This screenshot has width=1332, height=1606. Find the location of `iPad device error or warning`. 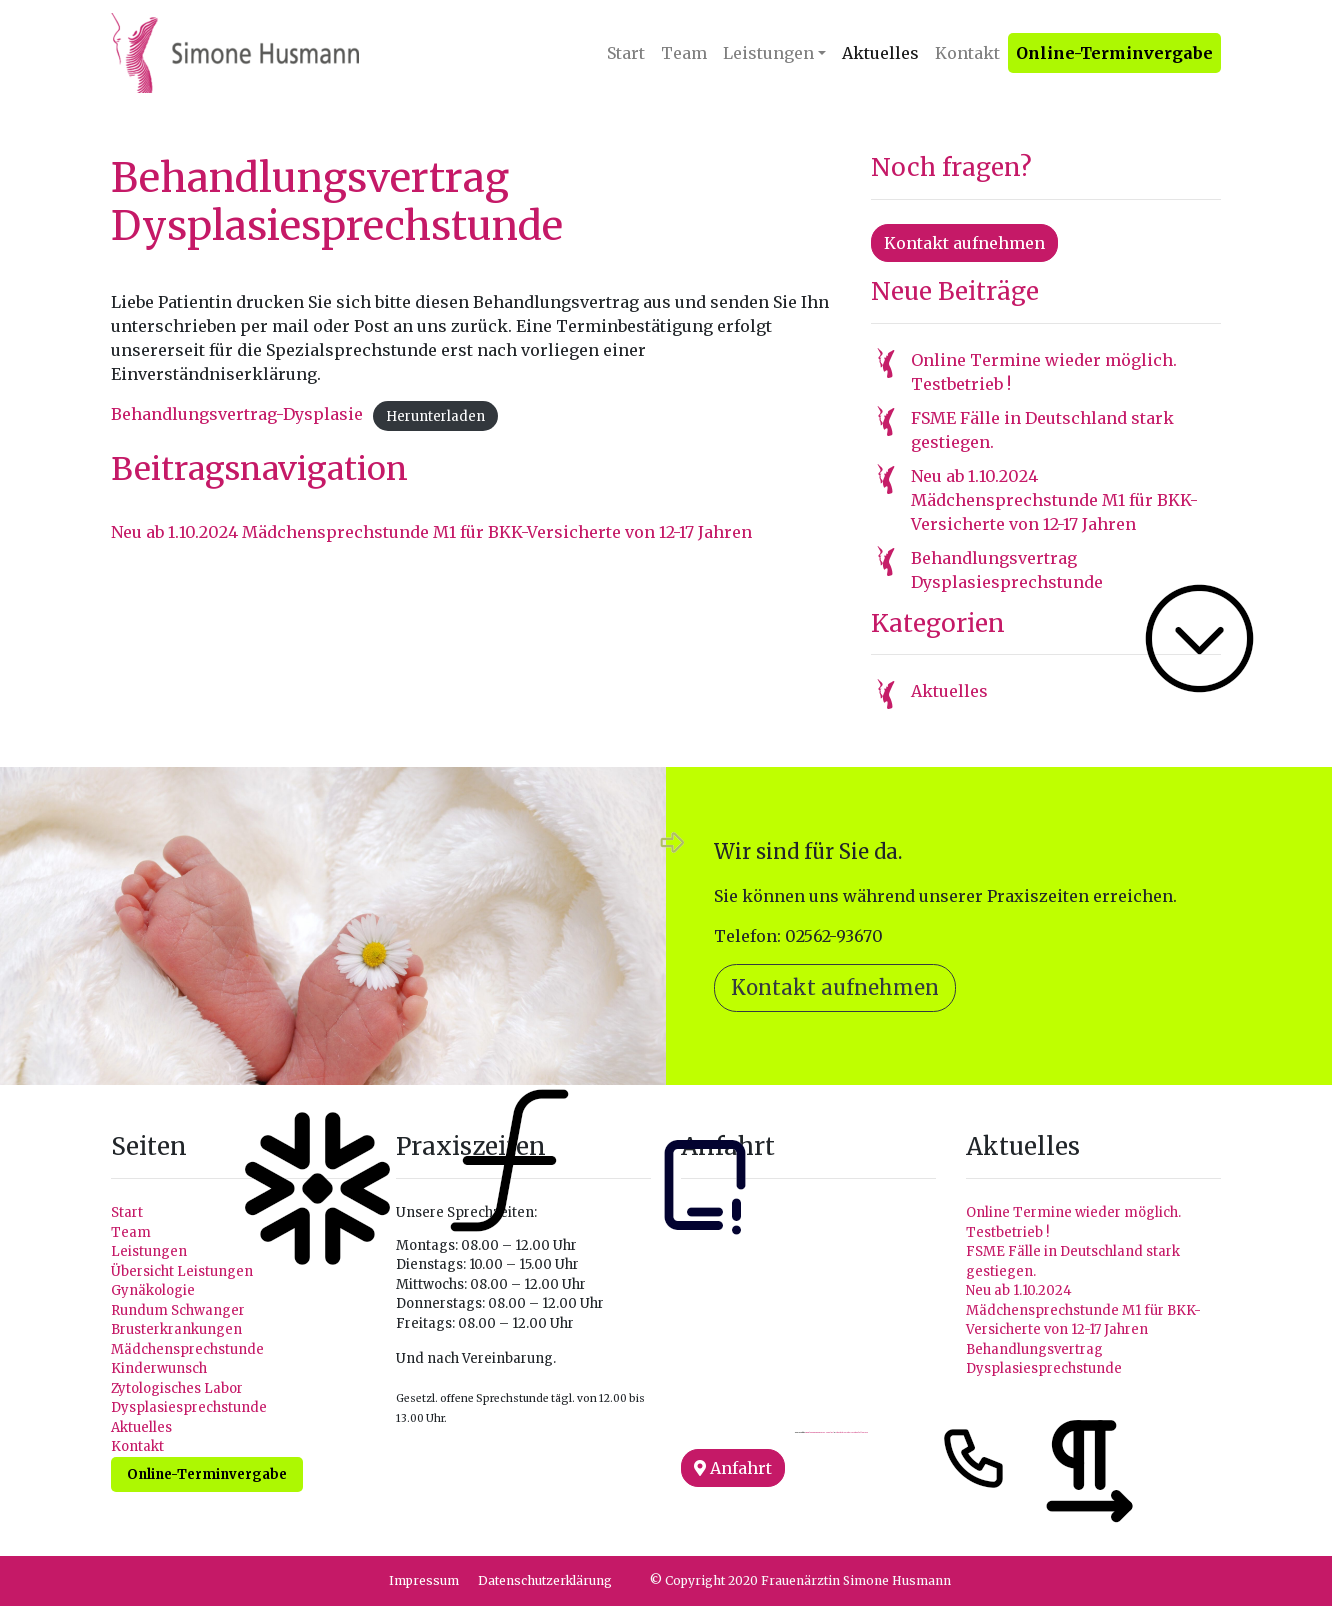

iPad device error or warning is located at coordinates (705, 1185).